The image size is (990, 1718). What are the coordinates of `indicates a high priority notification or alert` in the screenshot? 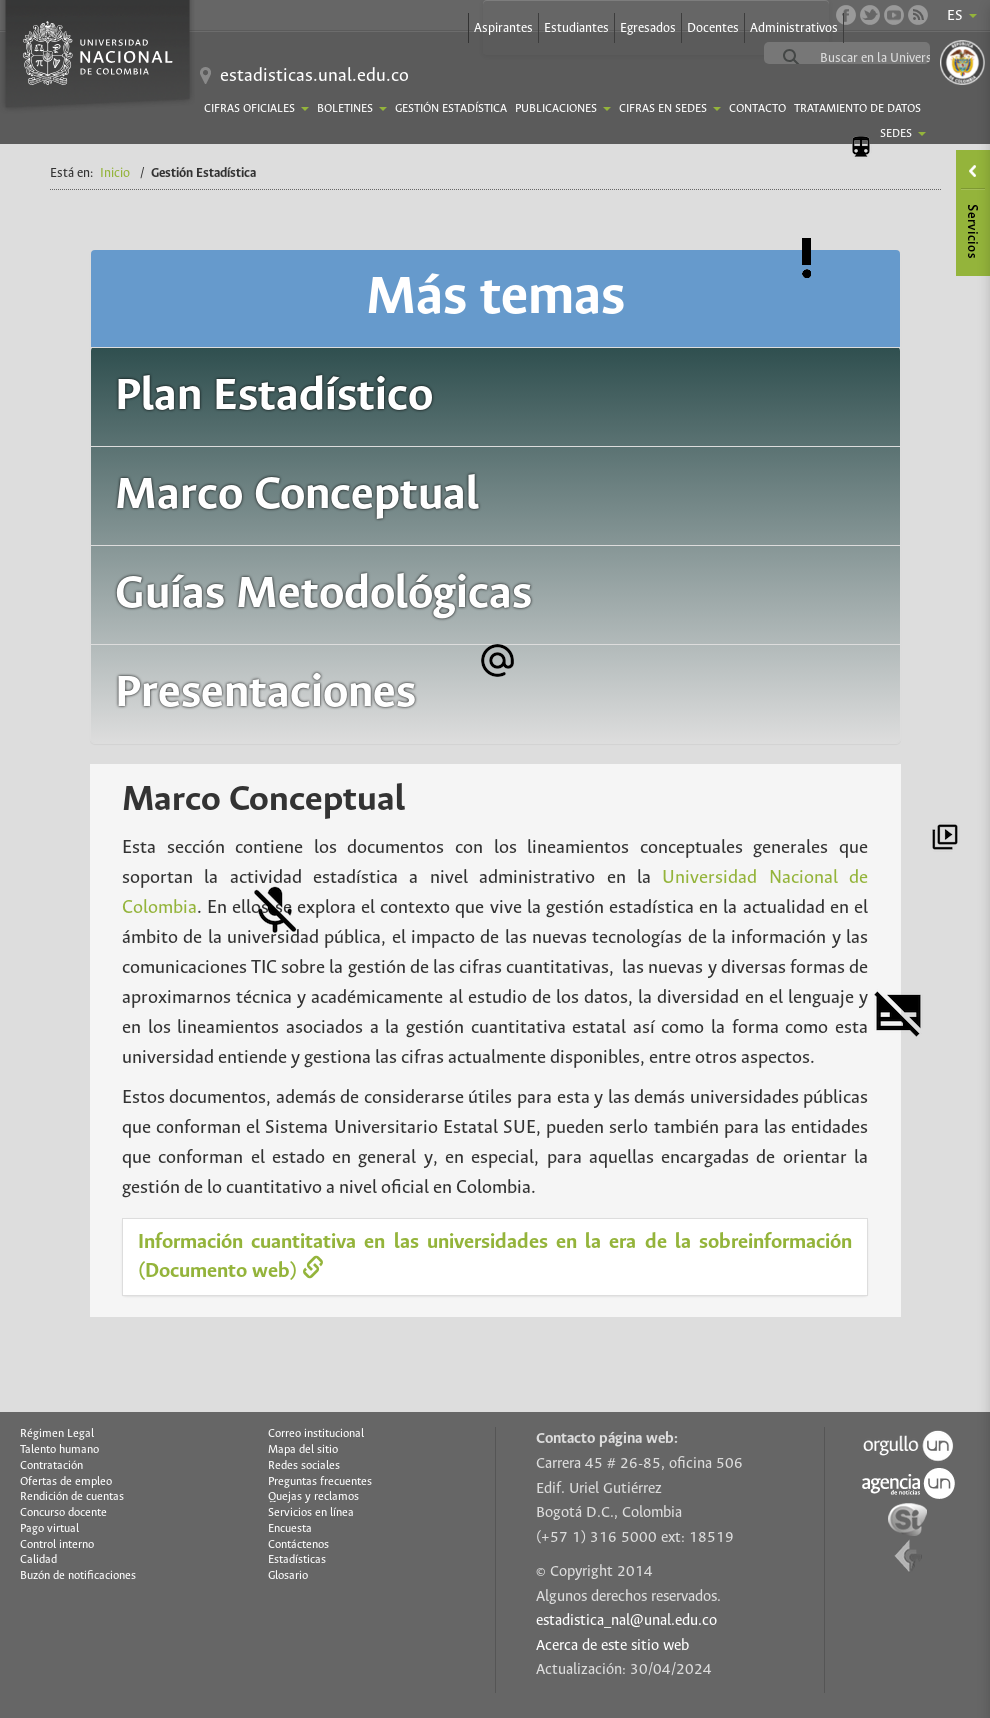 It's located at (807, 258).